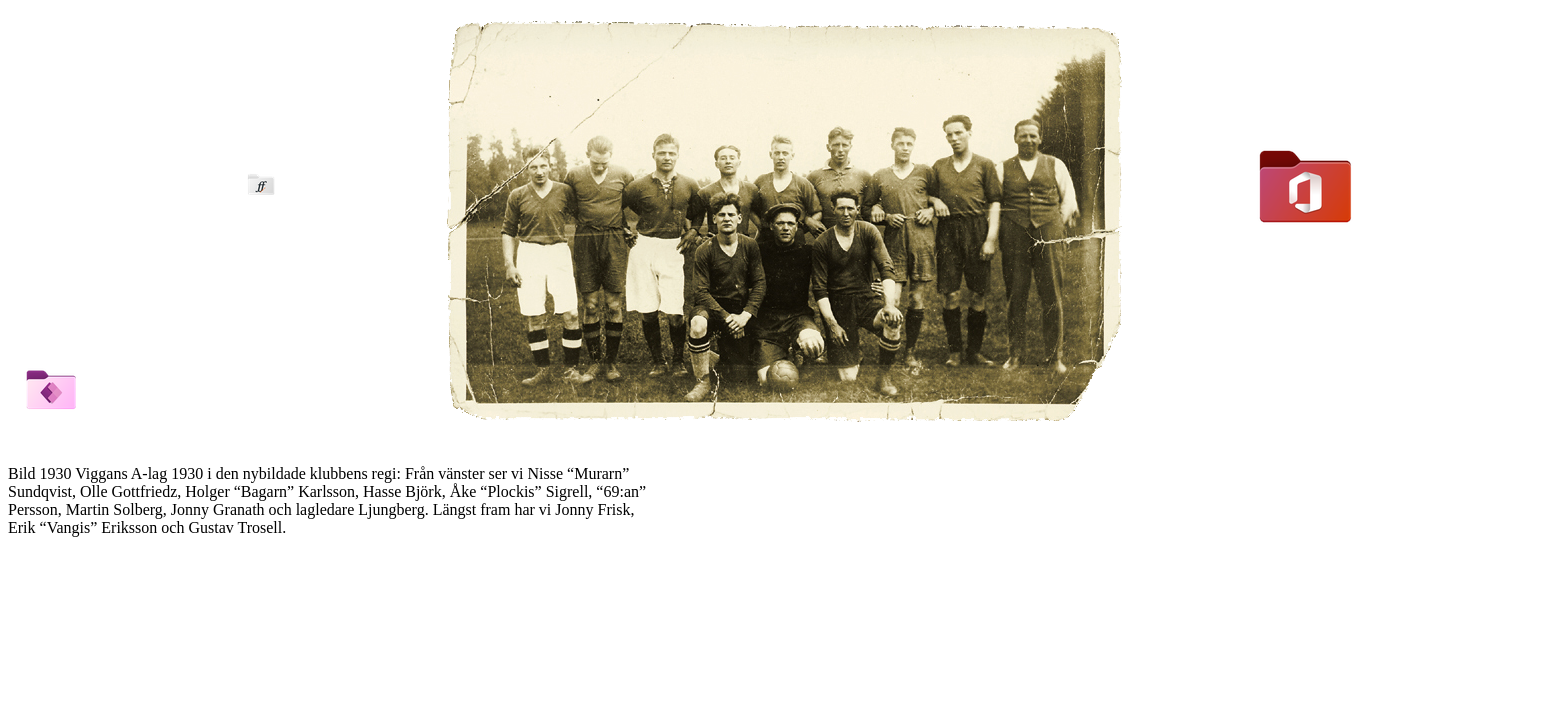 The width and height of the screenshot is (1568, 720). Describe the element at coordinates (261, 185) in the screenshot. I see `open fontforge project files folder` at that location.